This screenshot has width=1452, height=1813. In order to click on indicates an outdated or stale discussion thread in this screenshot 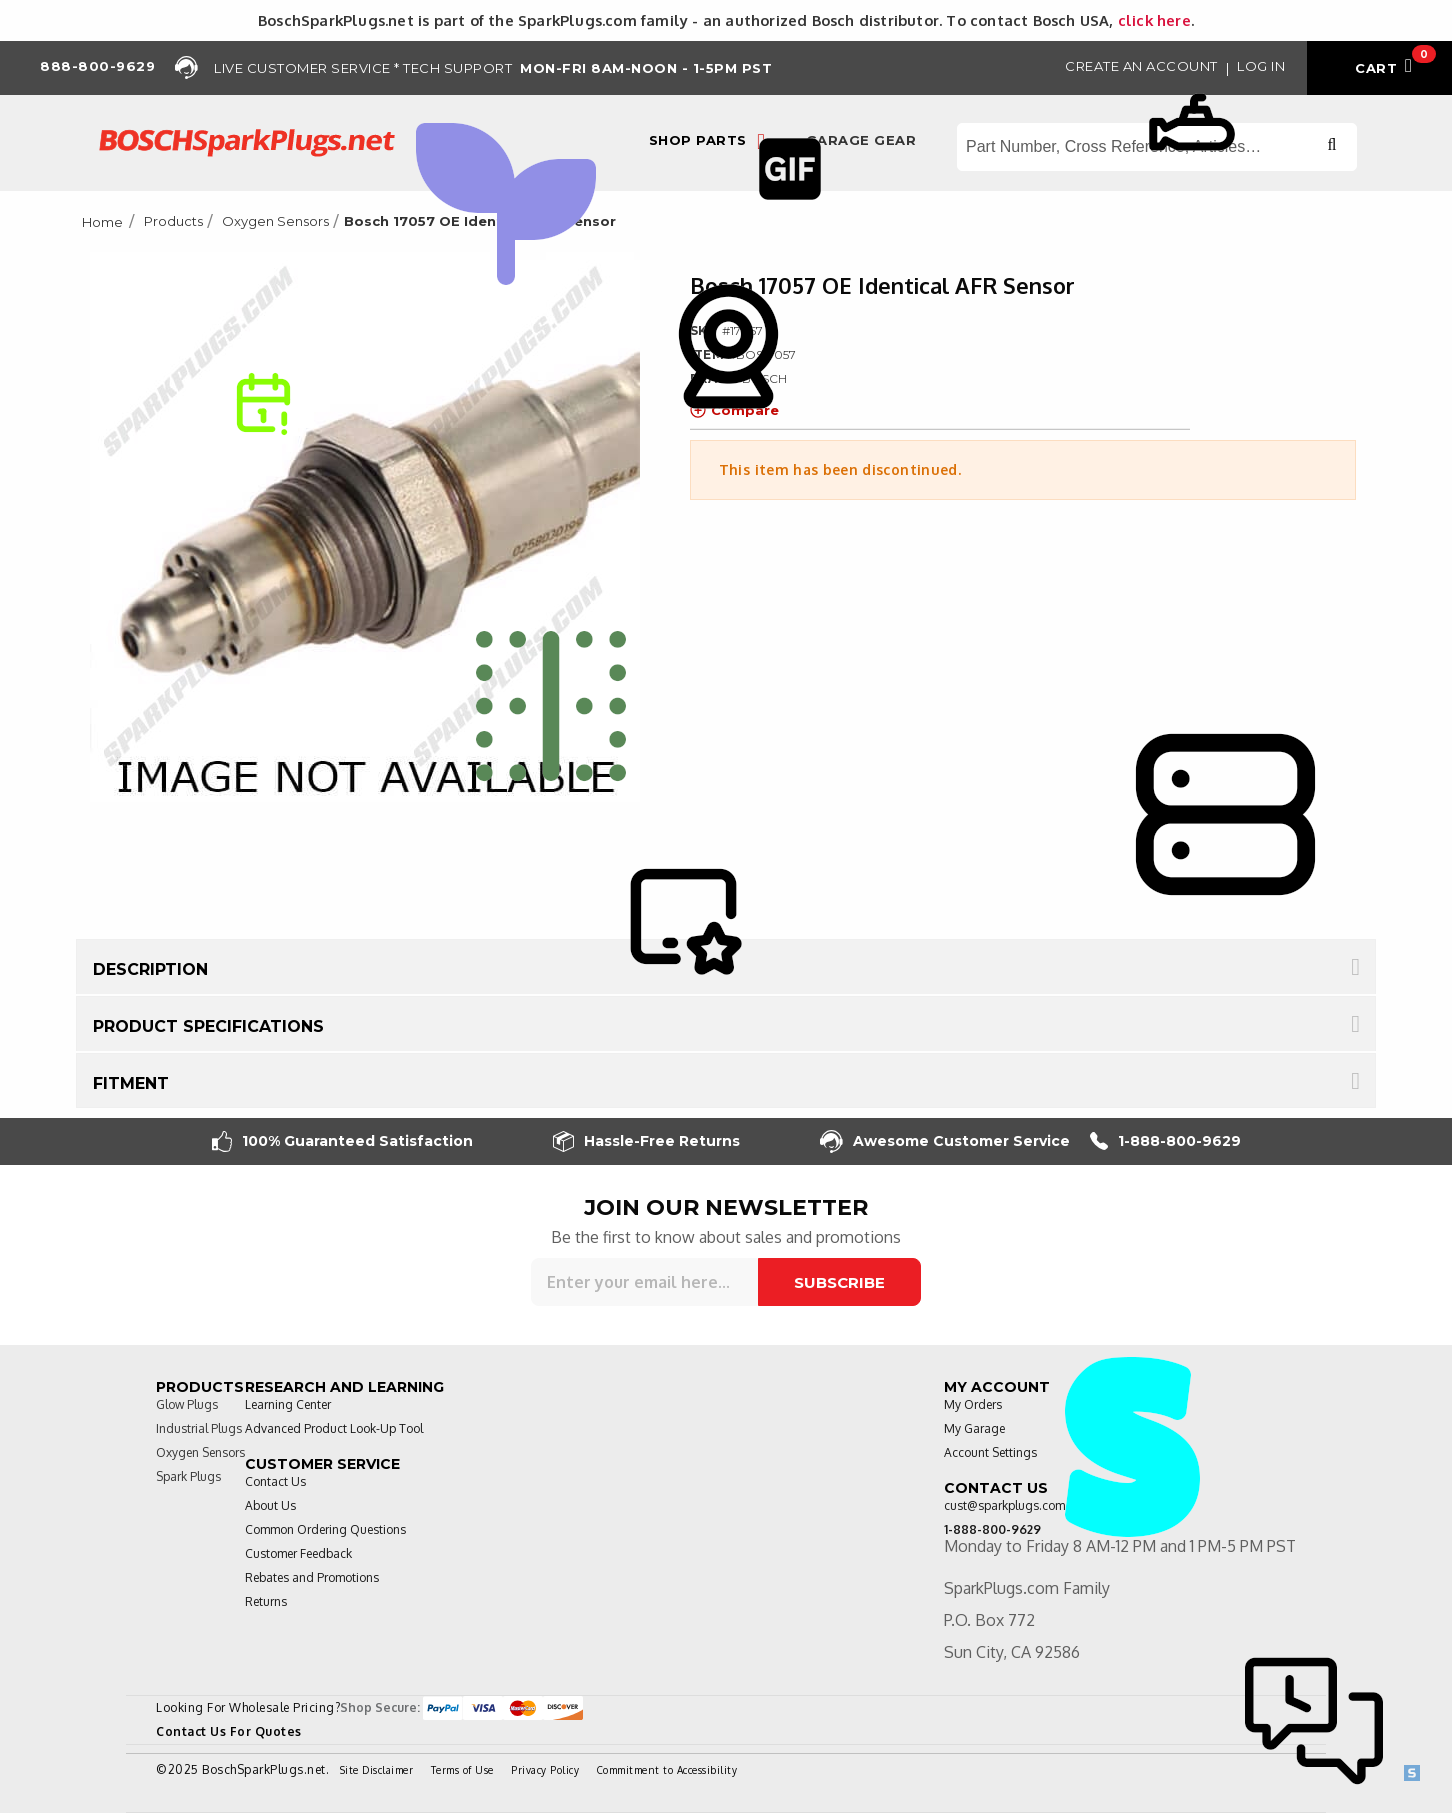, I will do `click(1314, 1721)`.